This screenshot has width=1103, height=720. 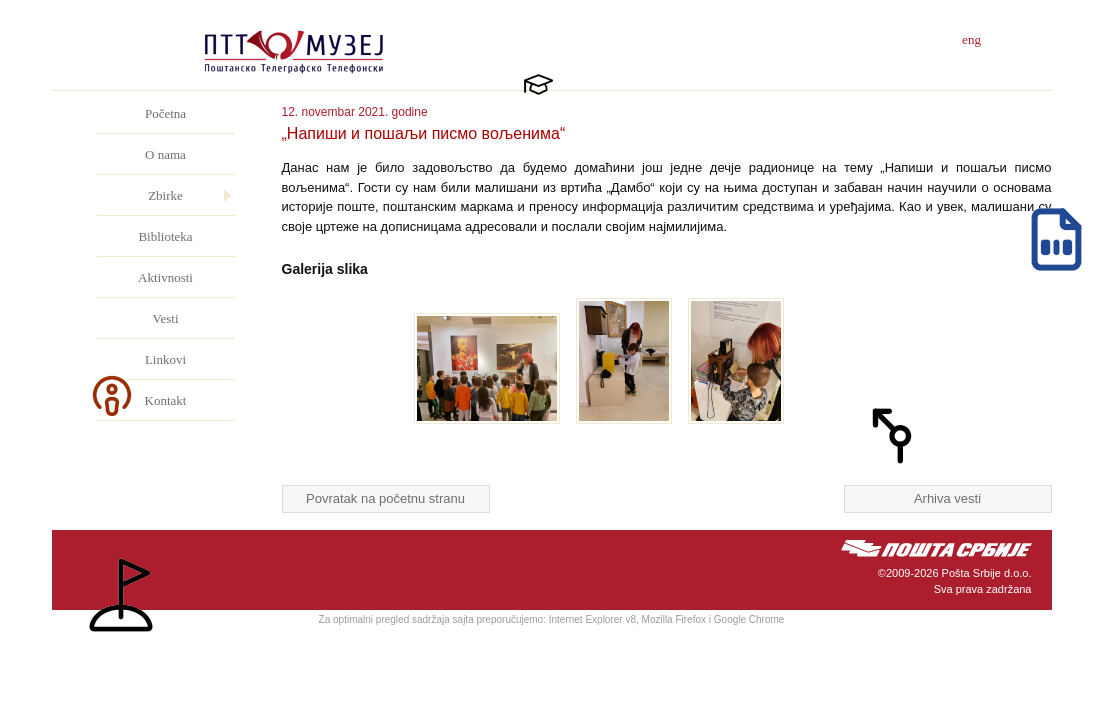 I want to click on open apple podcasts app, so click(x=112, y=395).